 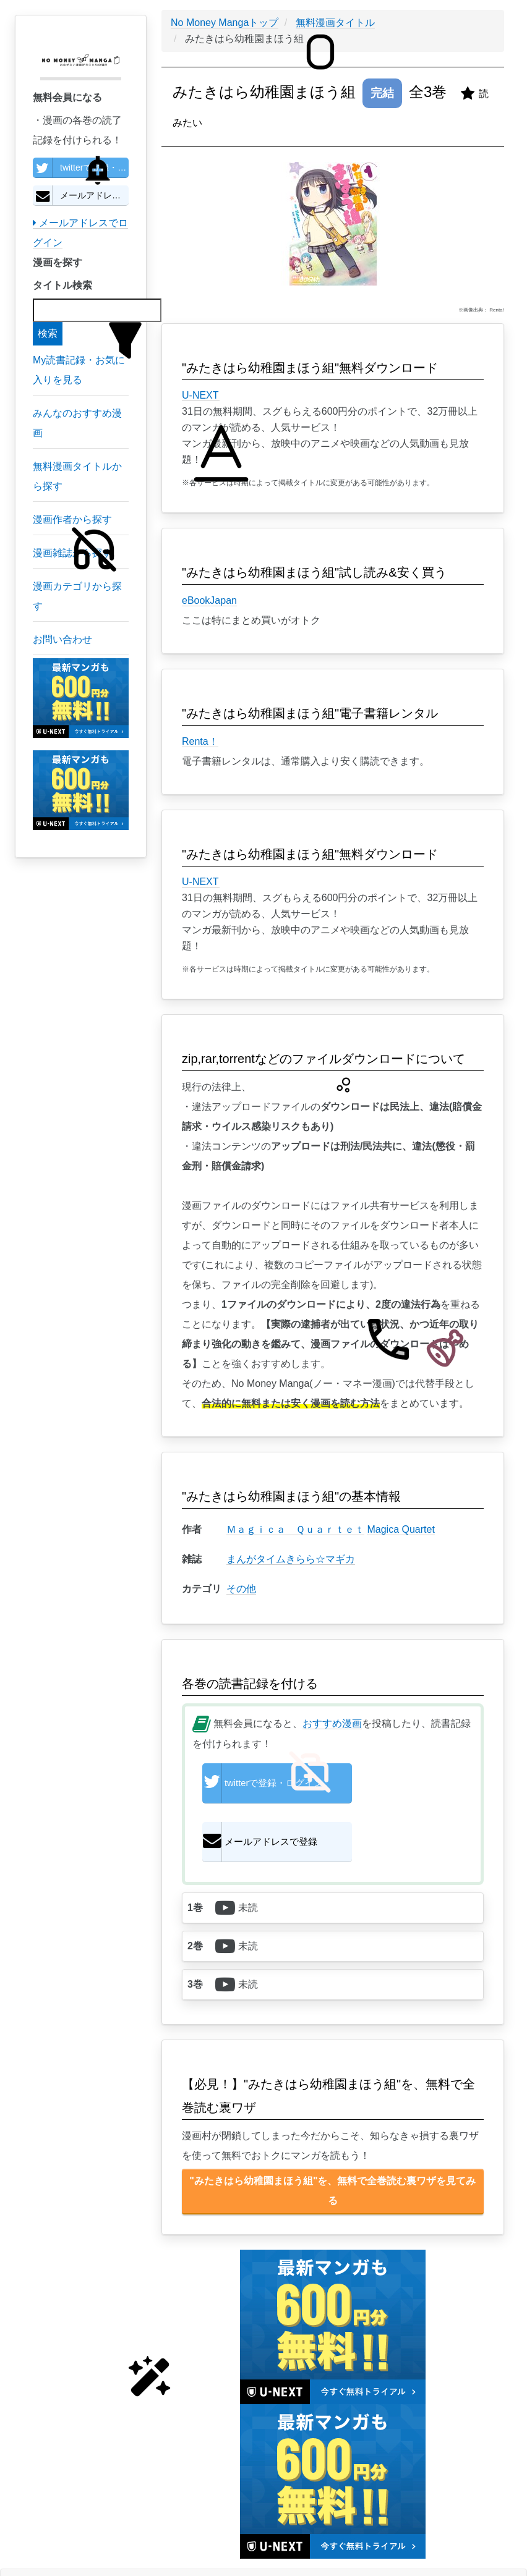 What do you see at coordinates (150, 2377) in the screenshot?
I see `apply automatic enhancements or effects` at bounding box center [150, 2377].